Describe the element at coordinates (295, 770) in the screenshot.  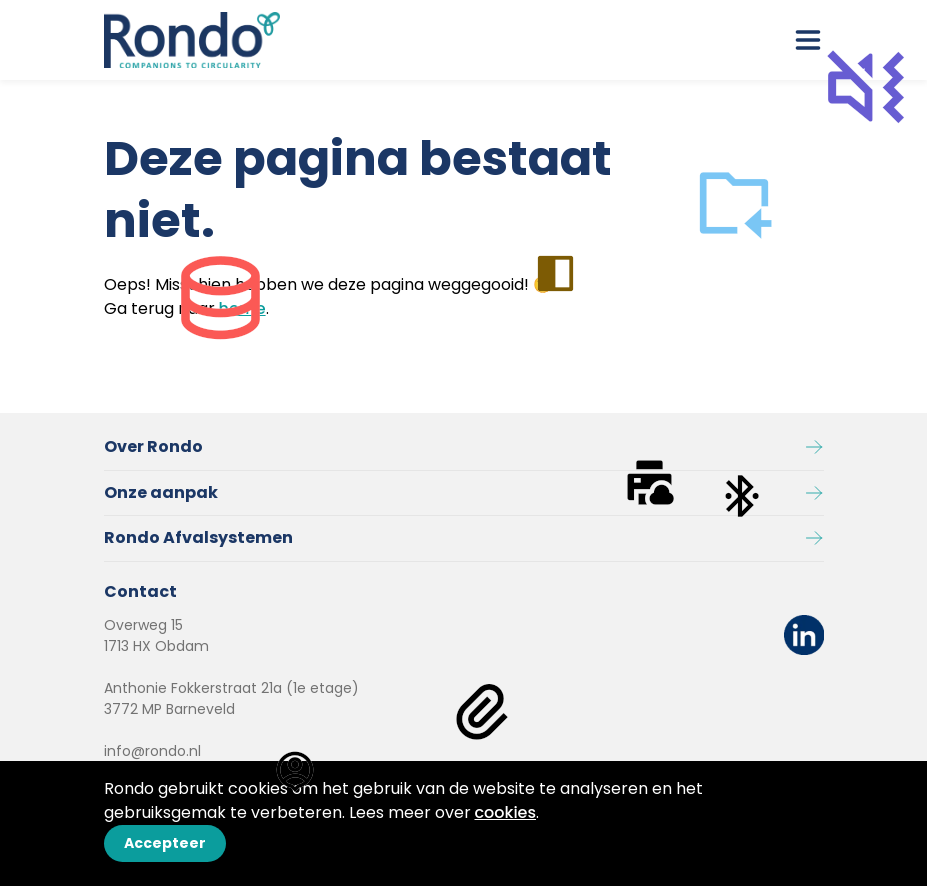
I see `view user location on map` at that location.